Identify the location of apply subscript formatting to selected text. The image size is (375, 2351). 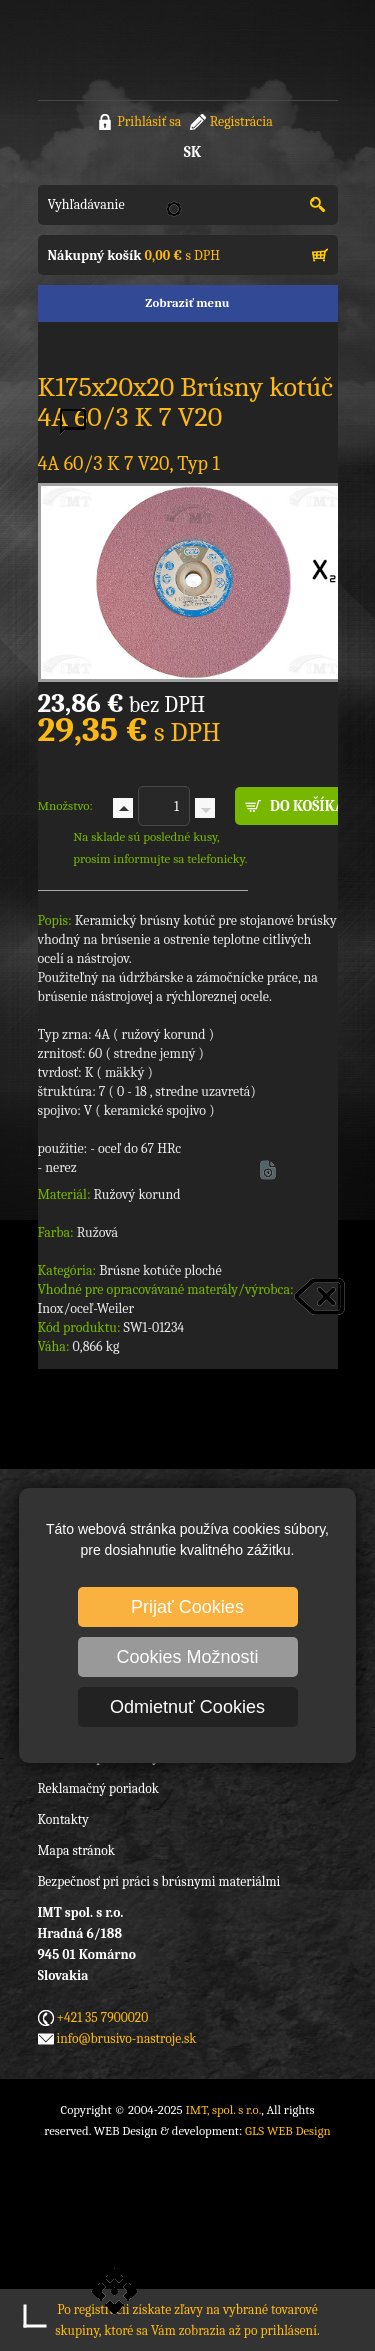
(320, 571).